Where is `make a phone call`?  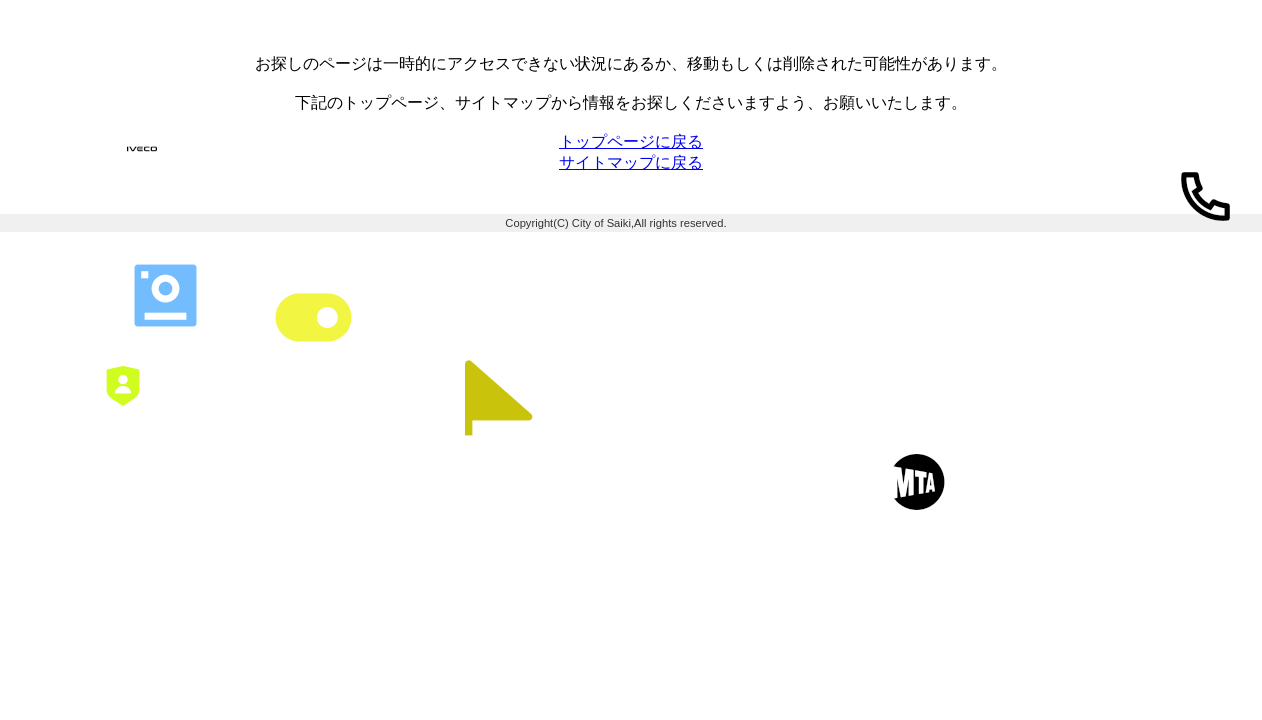
make a phone call is located at coordinates (1205, 196).